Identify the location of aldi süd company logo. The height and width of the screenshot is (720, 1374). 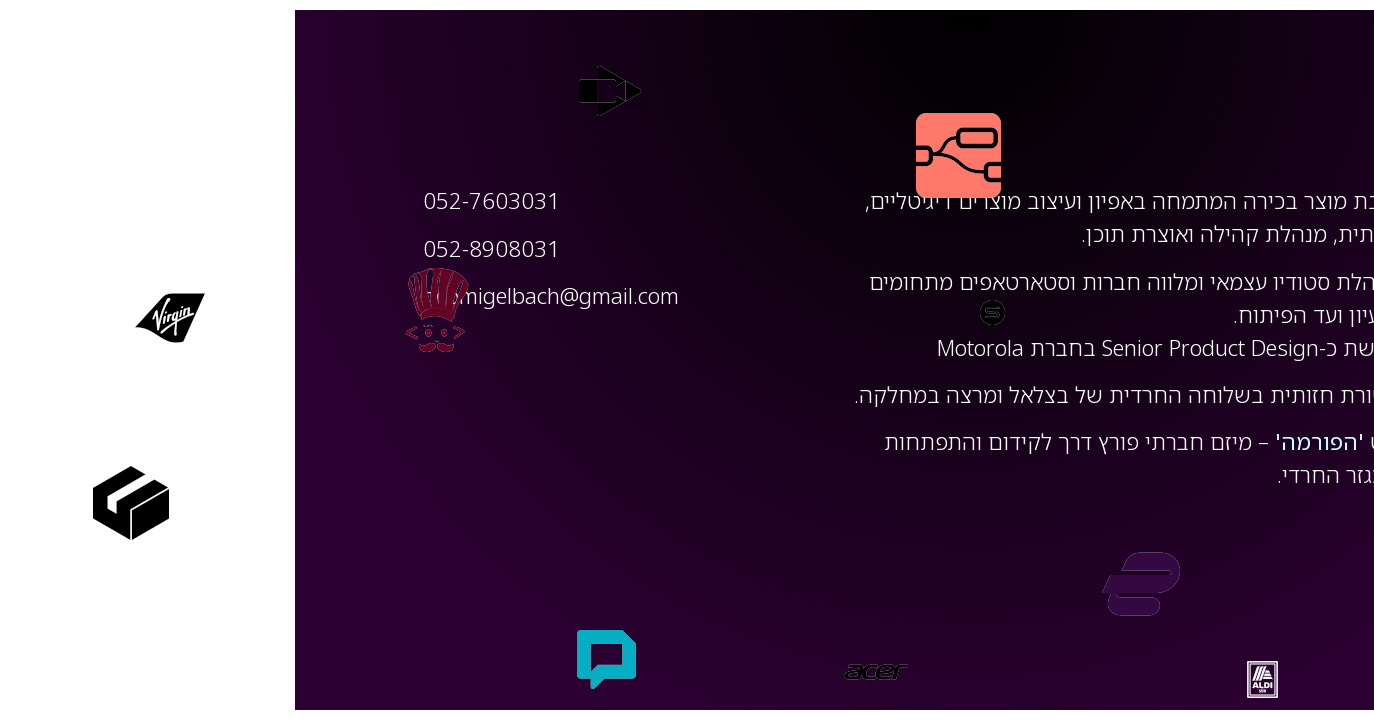
(1262, 679).